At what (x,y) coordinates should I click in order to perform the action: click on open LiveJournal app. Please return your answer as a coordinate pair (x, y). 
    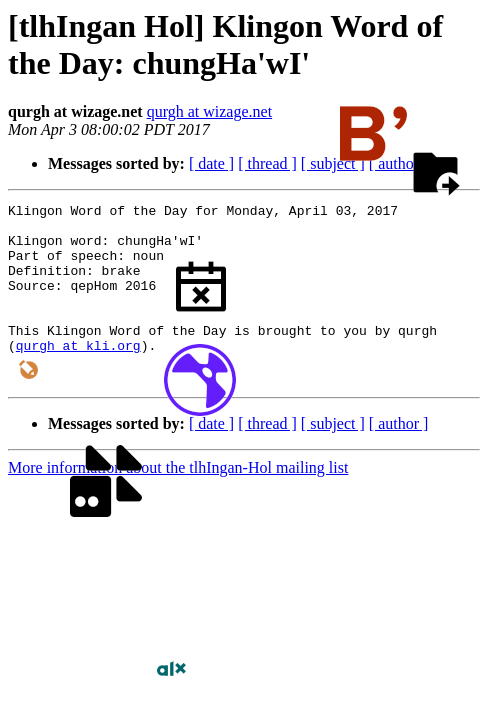
    Looking at the image, I should click on (28, 369).